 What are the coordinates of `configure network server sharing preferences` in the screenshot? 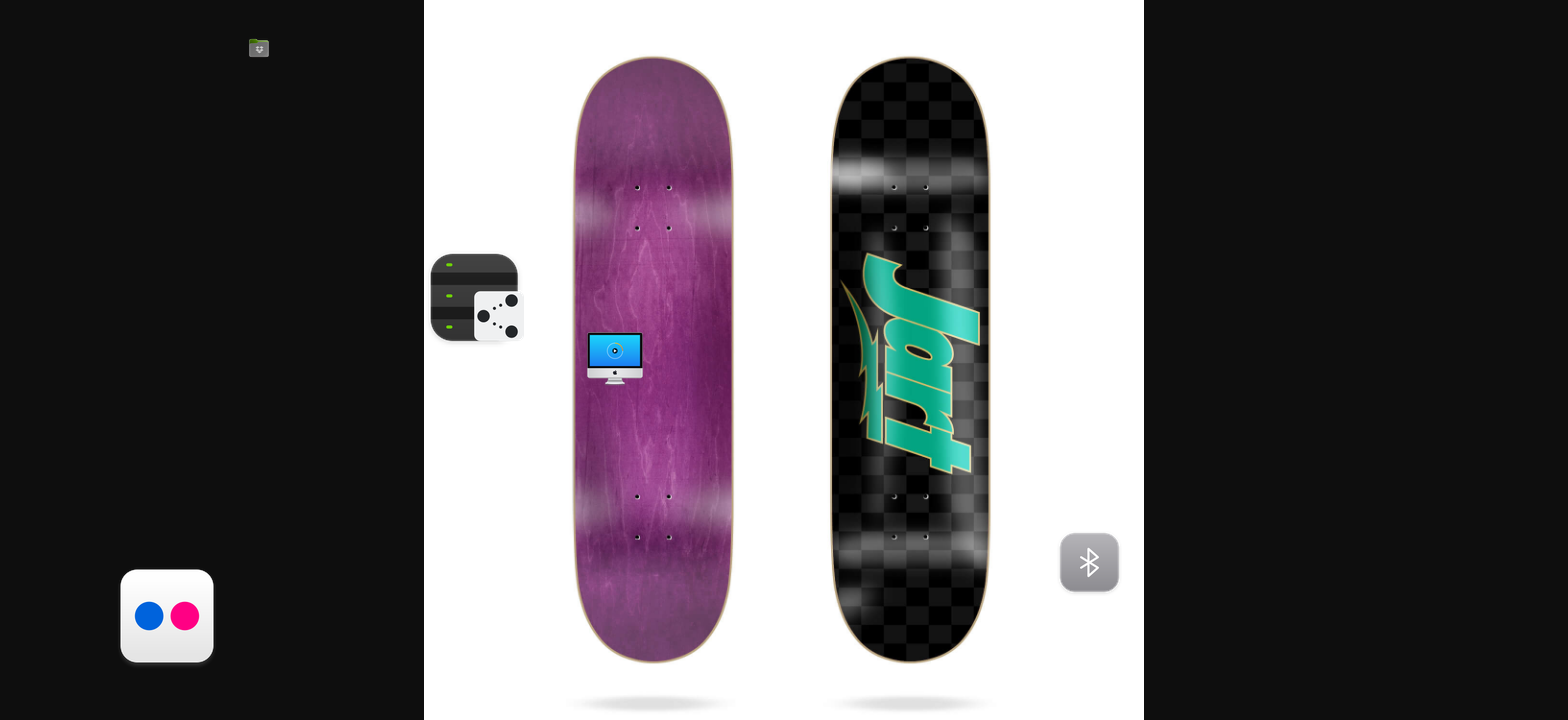 It's located at (475, 299).